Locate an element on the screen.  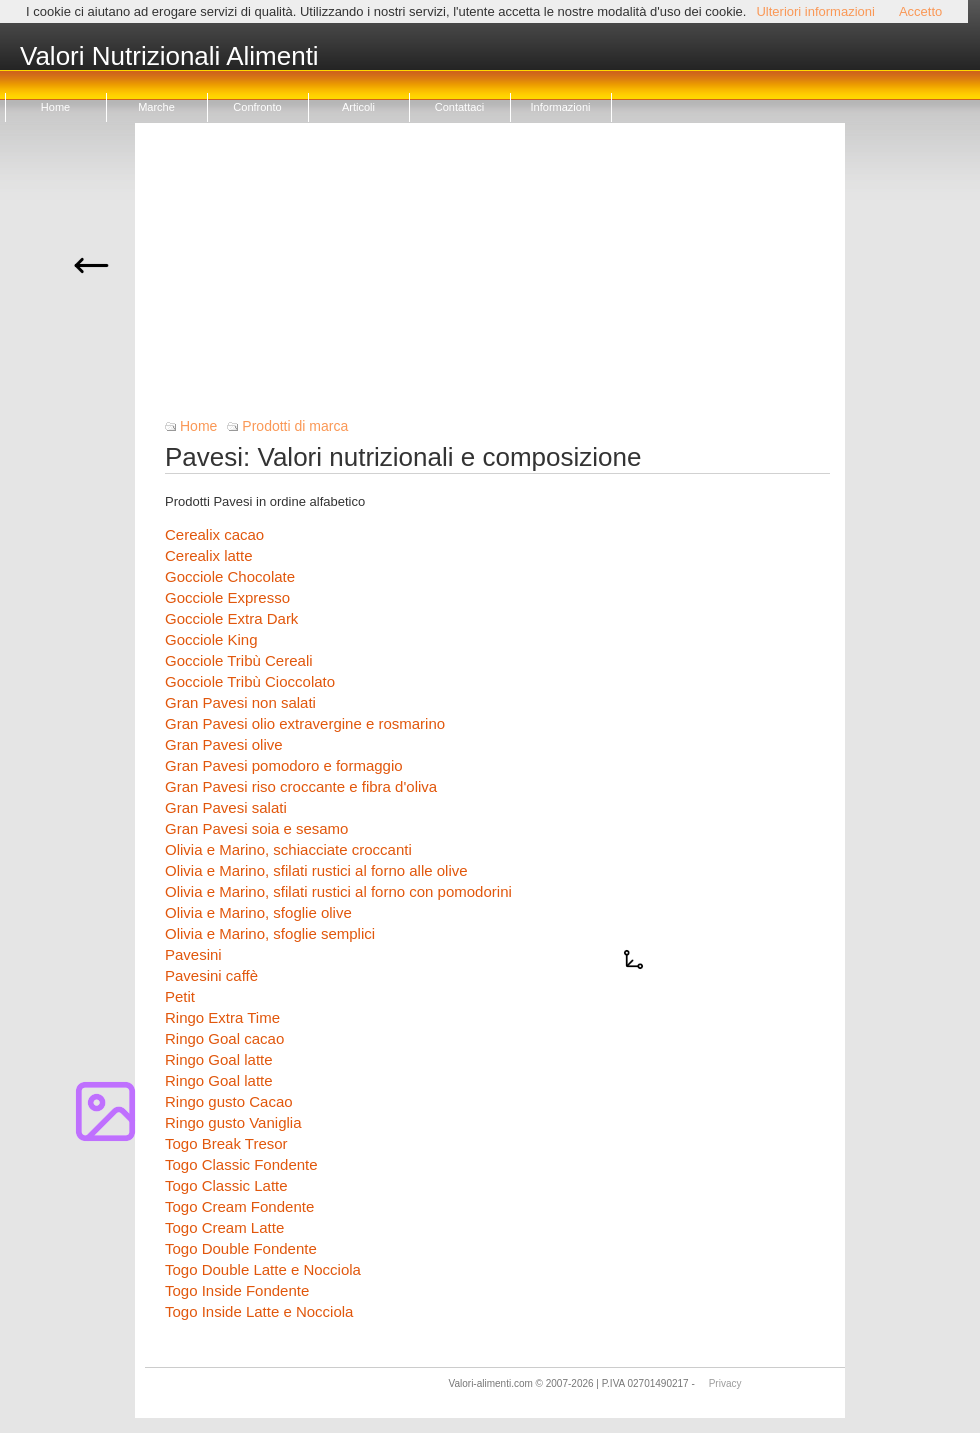
move item to the left is located at coordinates (91, 265).